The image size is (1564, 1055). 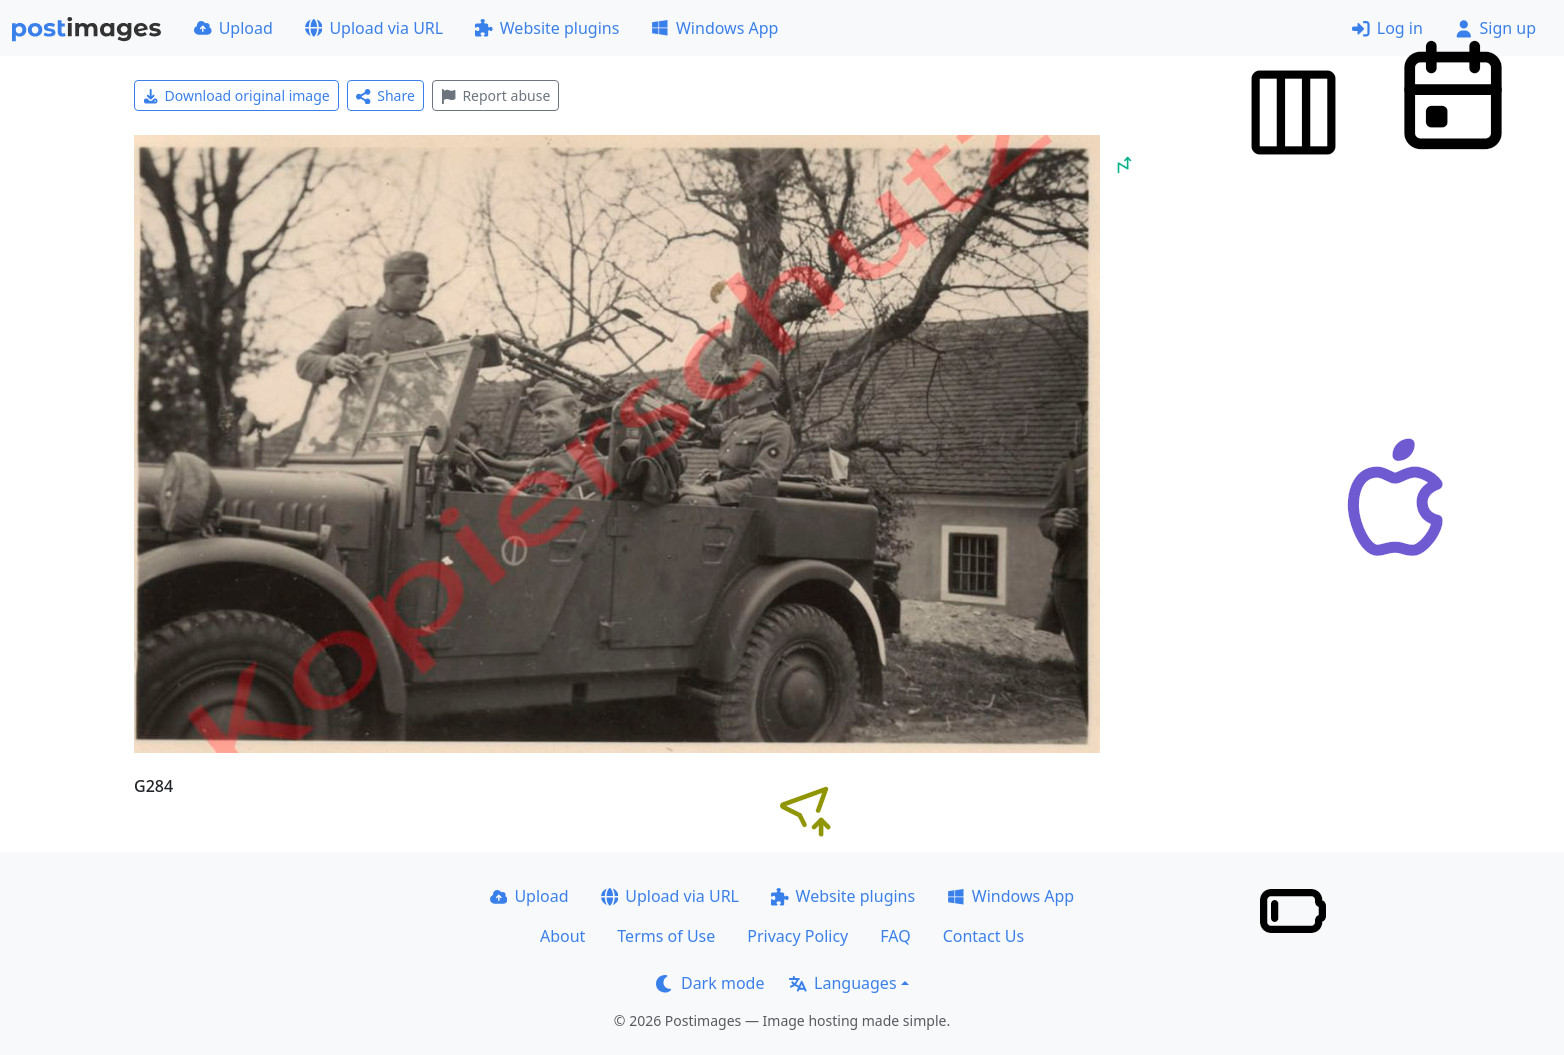 What do you see at coordinates (1453, 95) in the screenshot?
I see `view or add a calendar event` at bounding box center [1453, 95].